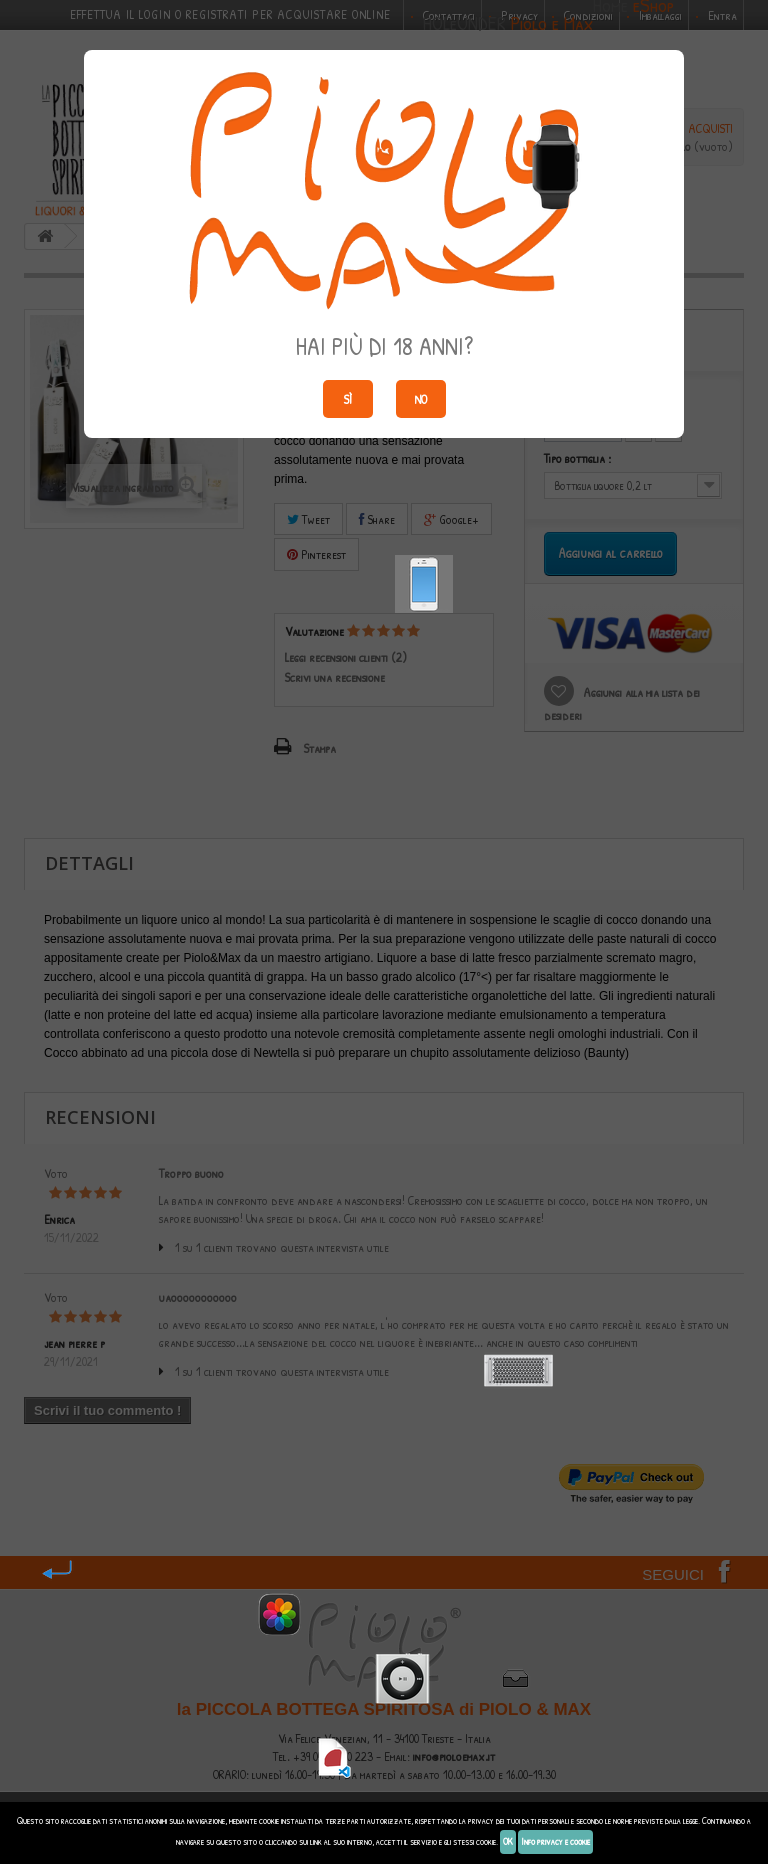 This screenshot has height=1864, width=768. Describe the element at coordinates (424, 584) in the screenshot. I see `connect or sync a white iPhone device` at that location.